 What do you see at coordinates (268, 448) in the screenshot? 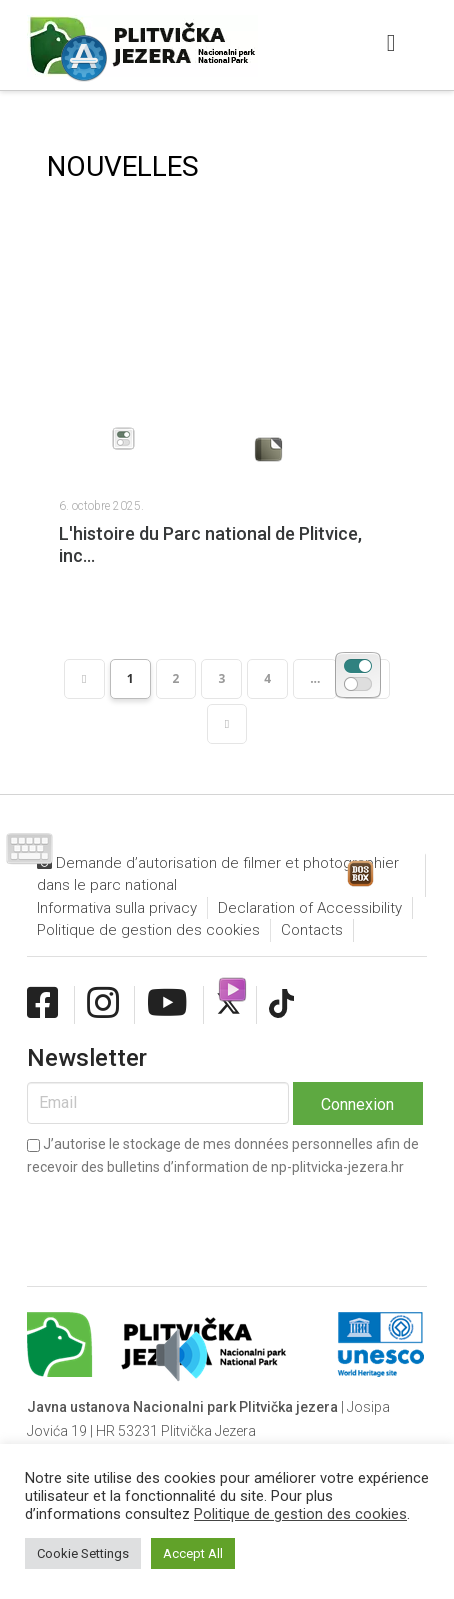
I see `change desktop wallpaper settings` at bounding box center [268, 448].